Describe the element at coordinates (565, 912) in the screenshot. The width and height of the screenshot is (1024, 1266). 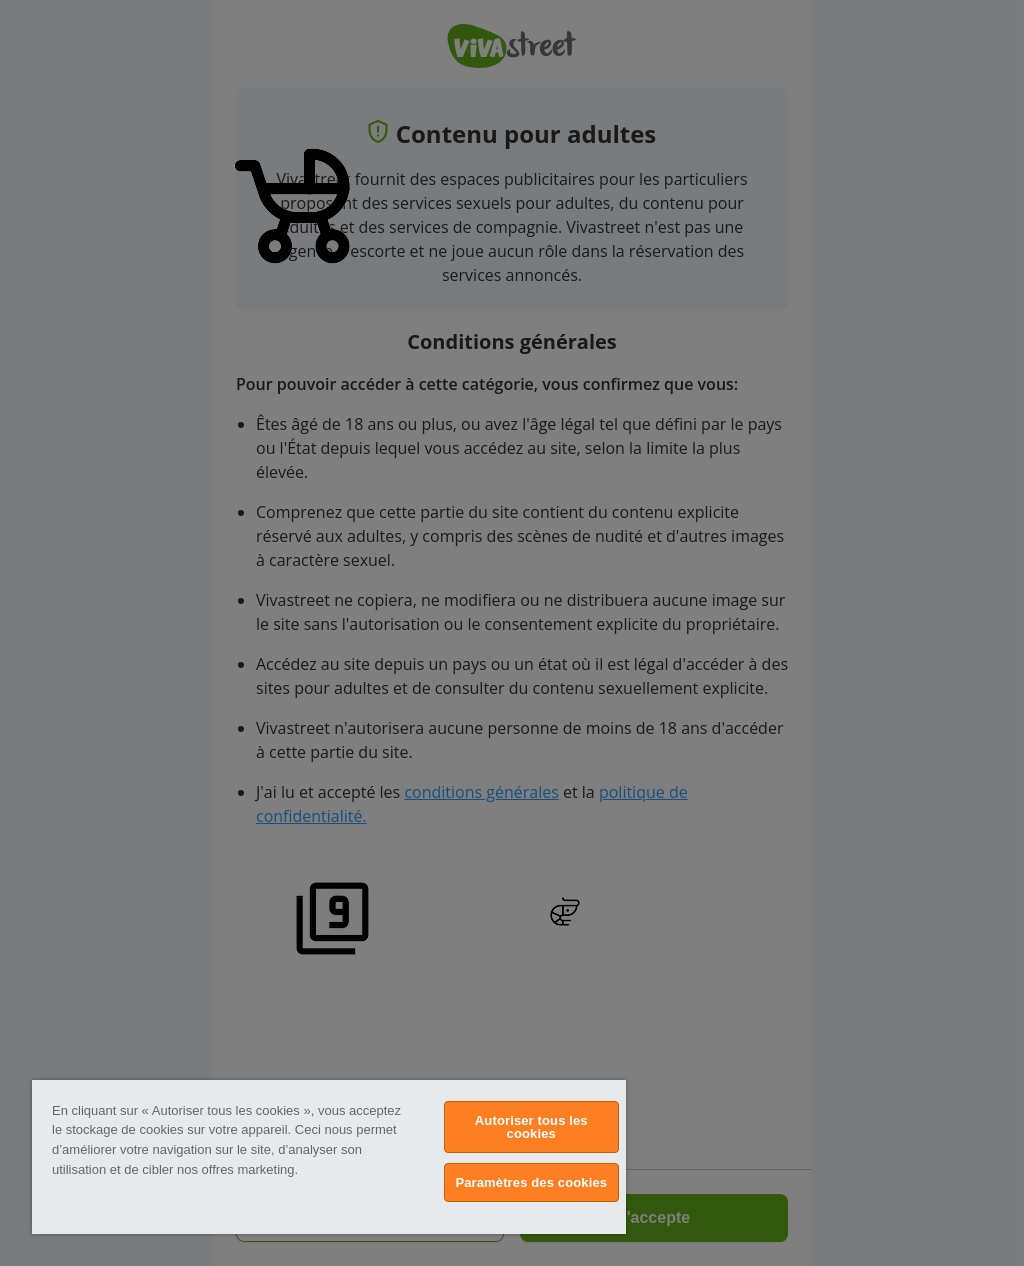
I see `indicates seafood or shellfish menu category` at that location.